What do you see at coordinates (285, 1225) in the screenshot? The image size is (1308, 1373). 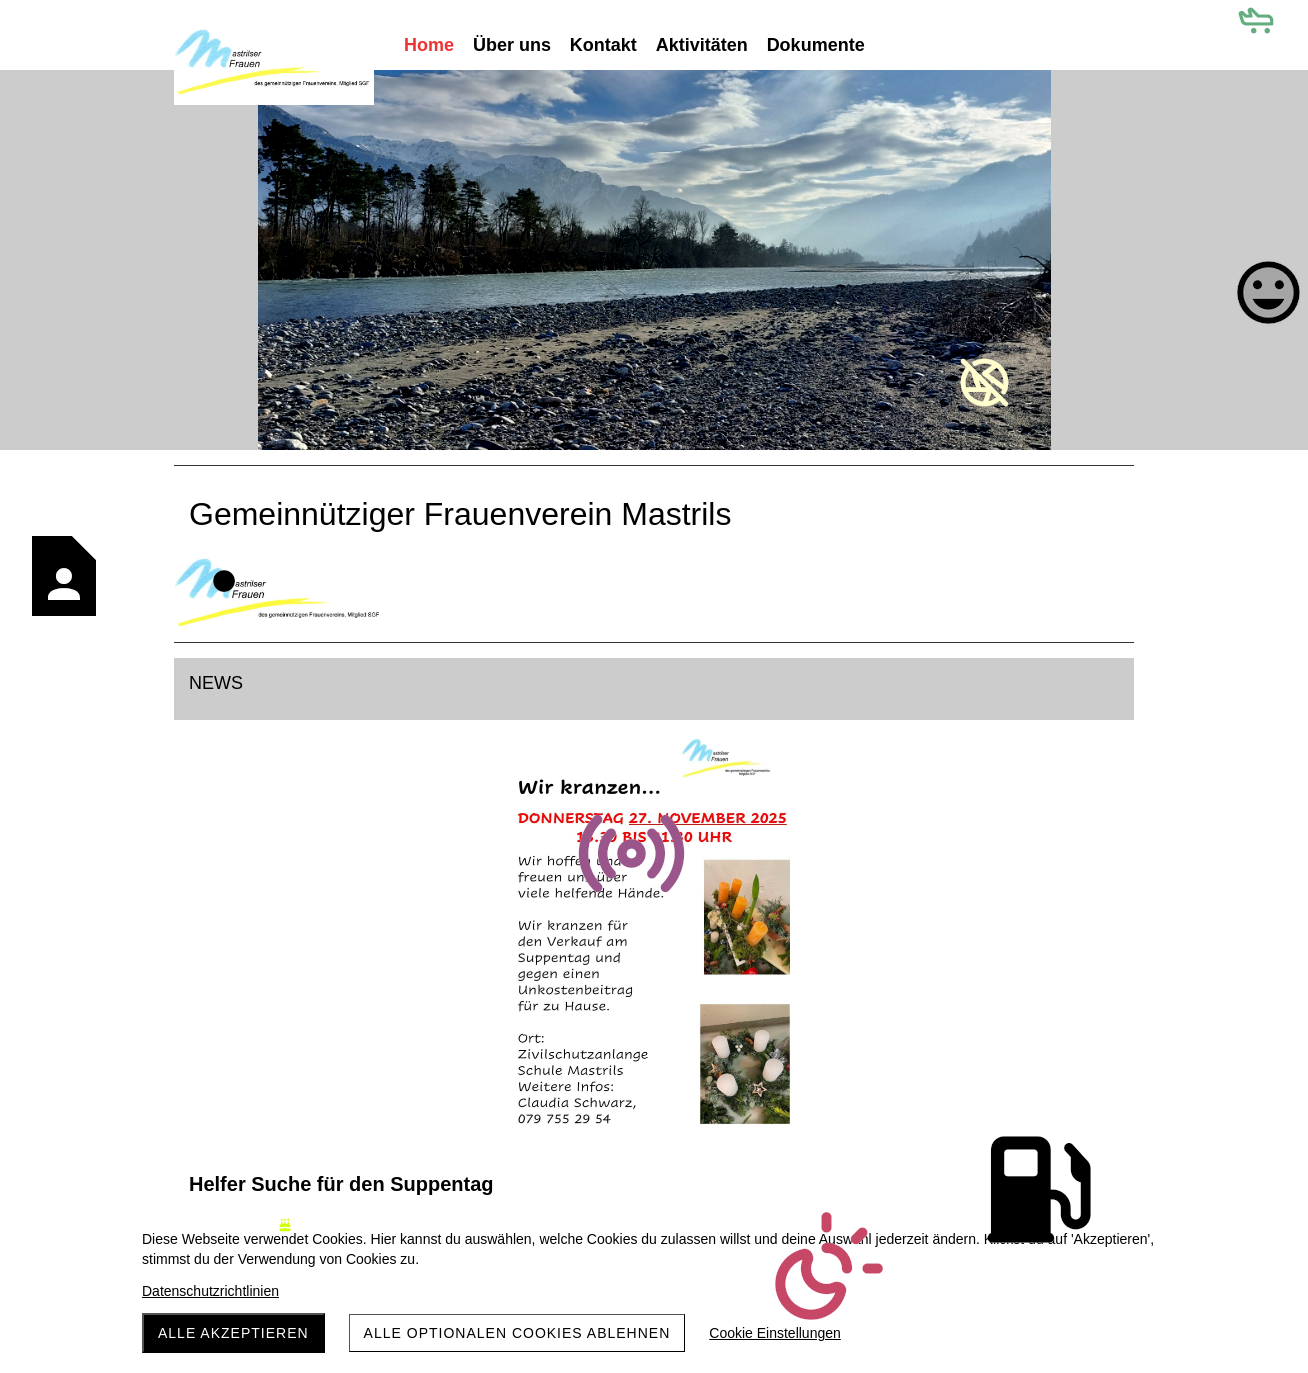 I see `view birthday or celebration reminders` at bounding box center [285, 1225].